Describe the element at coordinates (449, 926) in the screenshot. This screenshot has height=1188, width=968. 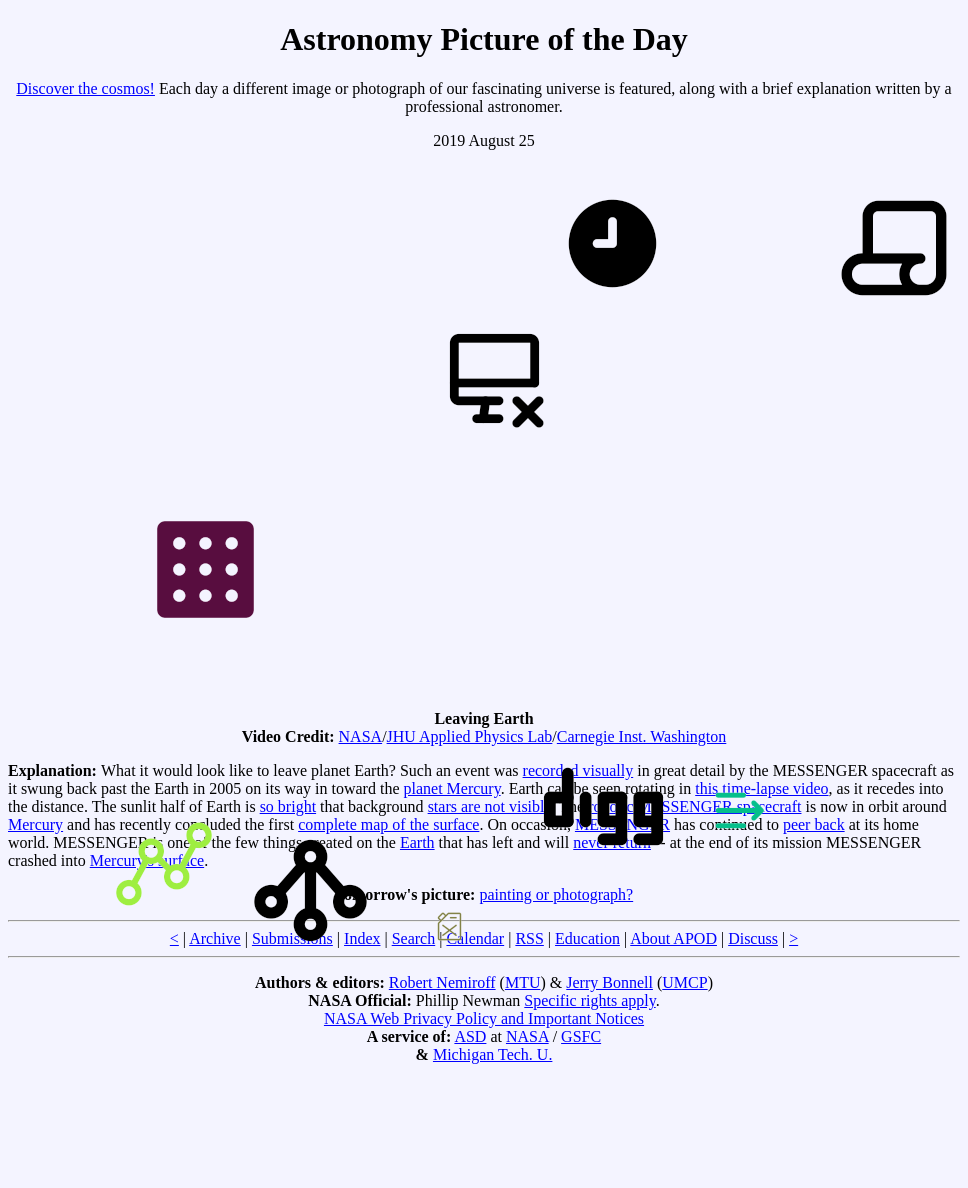
I see `fuel or gas station indicator` at that location.